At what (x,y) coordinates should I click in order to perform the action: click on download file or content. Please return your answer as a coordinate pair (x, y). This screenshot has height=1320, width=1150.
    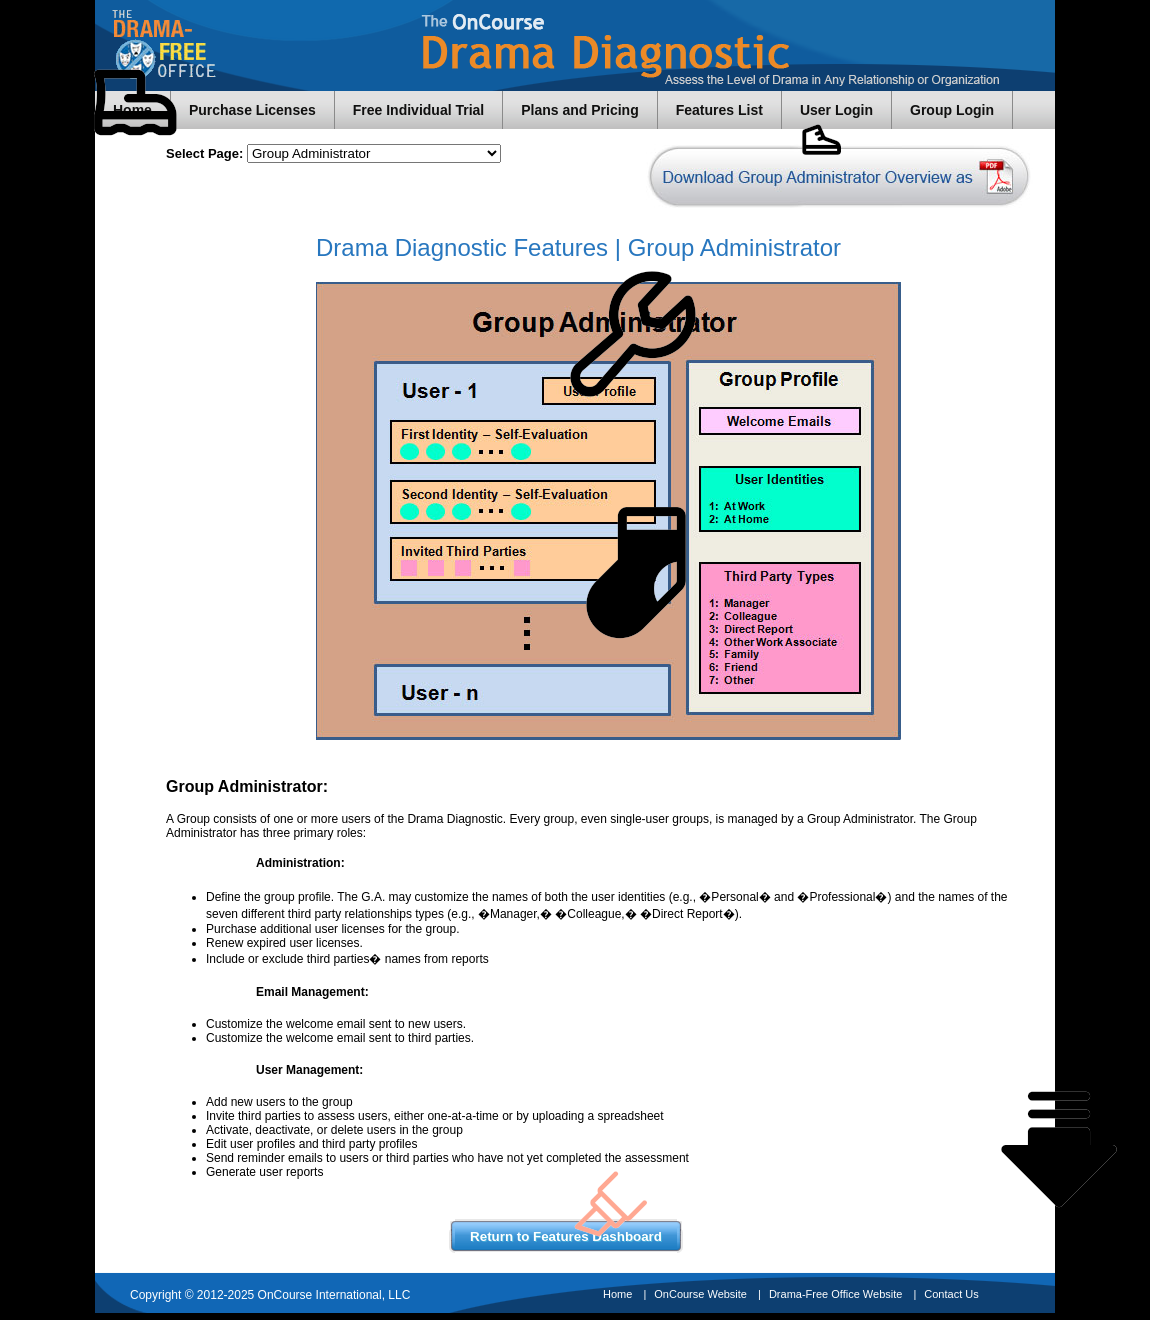
    Looking at the image, I should click on (1059, 1145).